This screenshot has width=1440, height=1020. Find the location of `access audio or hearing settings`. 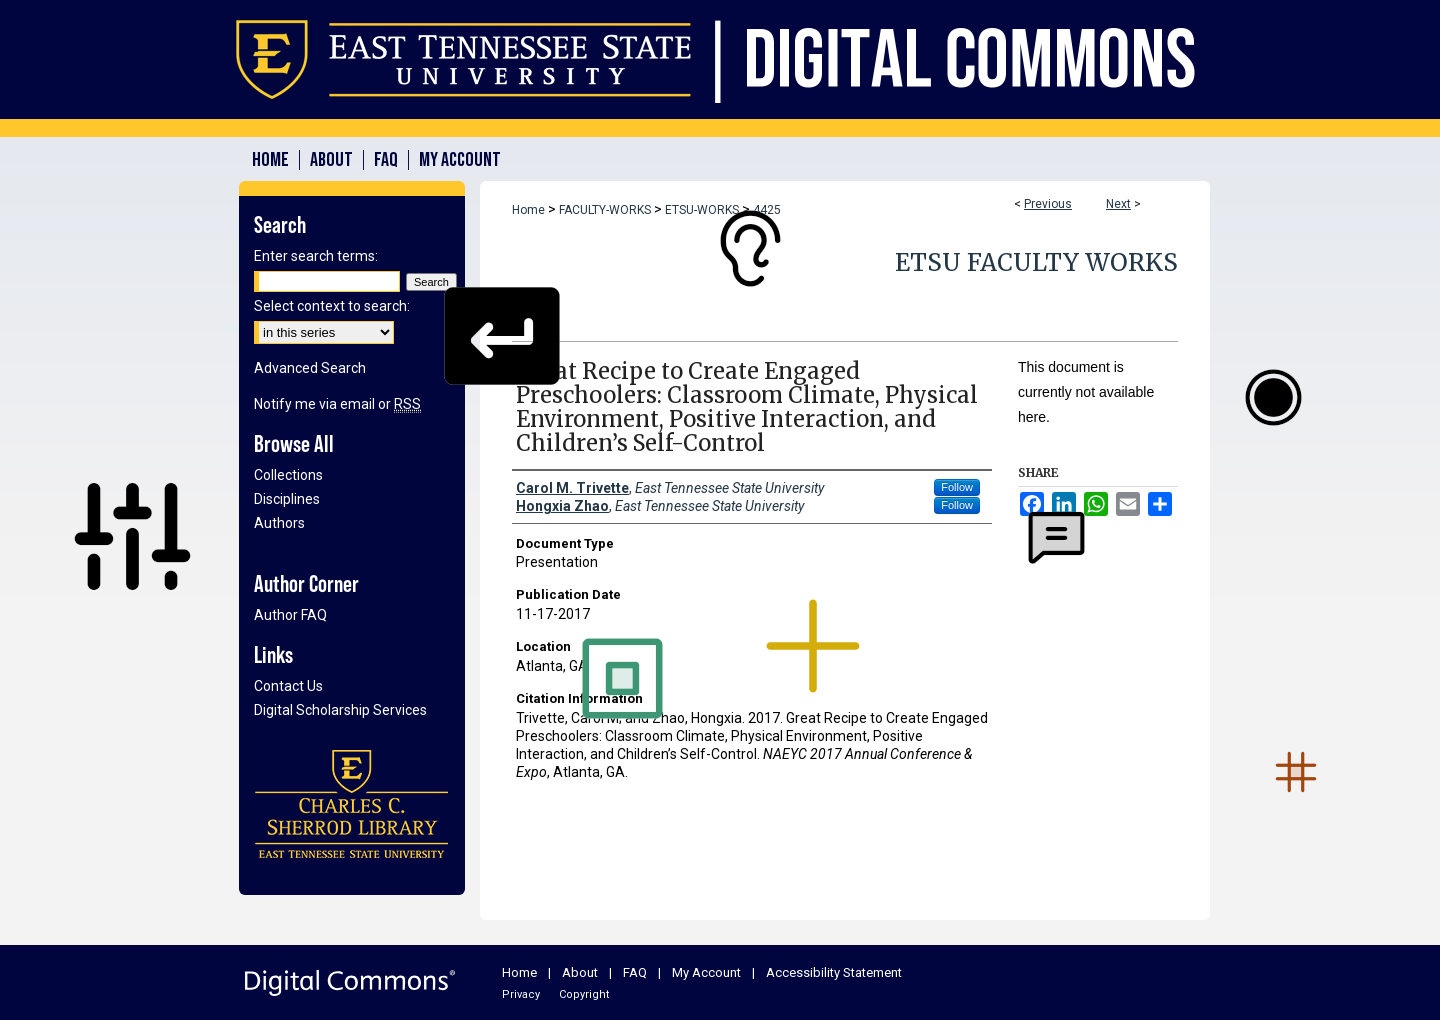

access audio or hearing settings is located at coordinates (750, 248).